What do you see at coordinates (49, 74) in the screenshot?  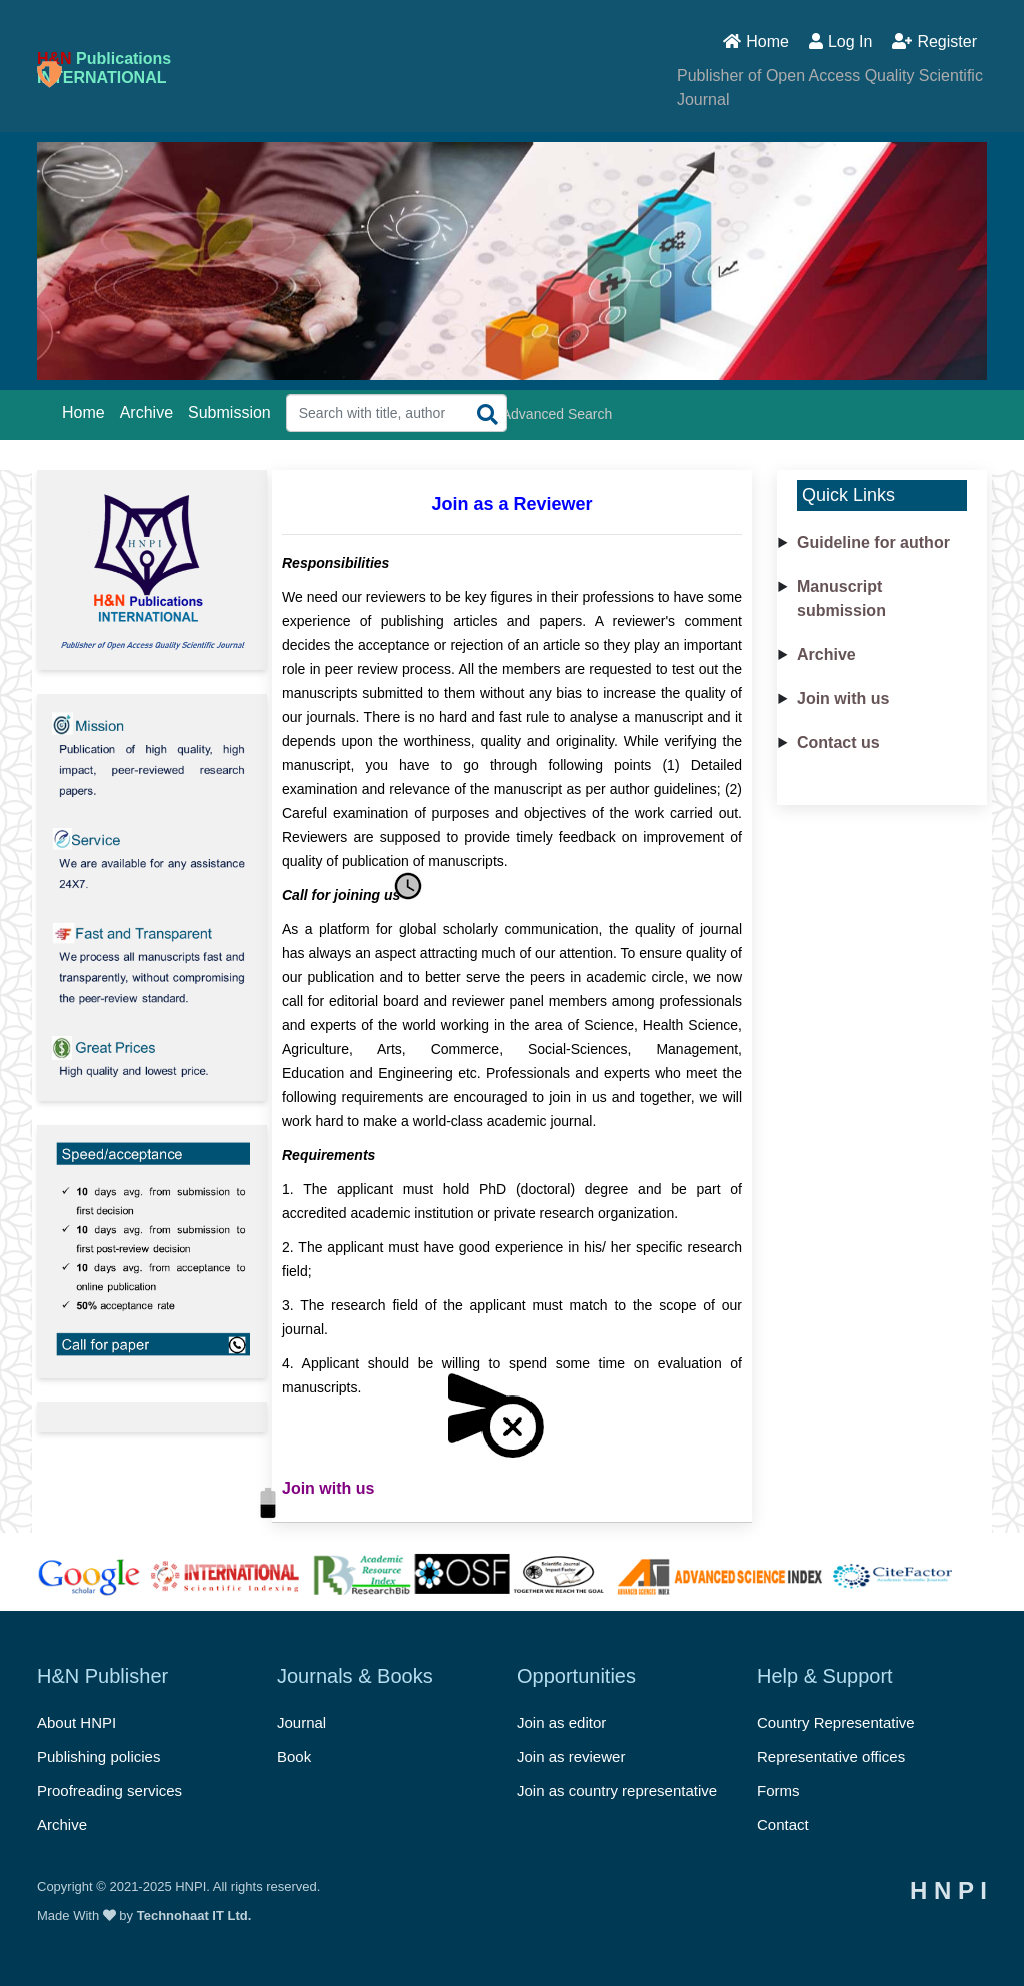 I see `discord moderator programs alumni badge` at bounding box center [49, 74].